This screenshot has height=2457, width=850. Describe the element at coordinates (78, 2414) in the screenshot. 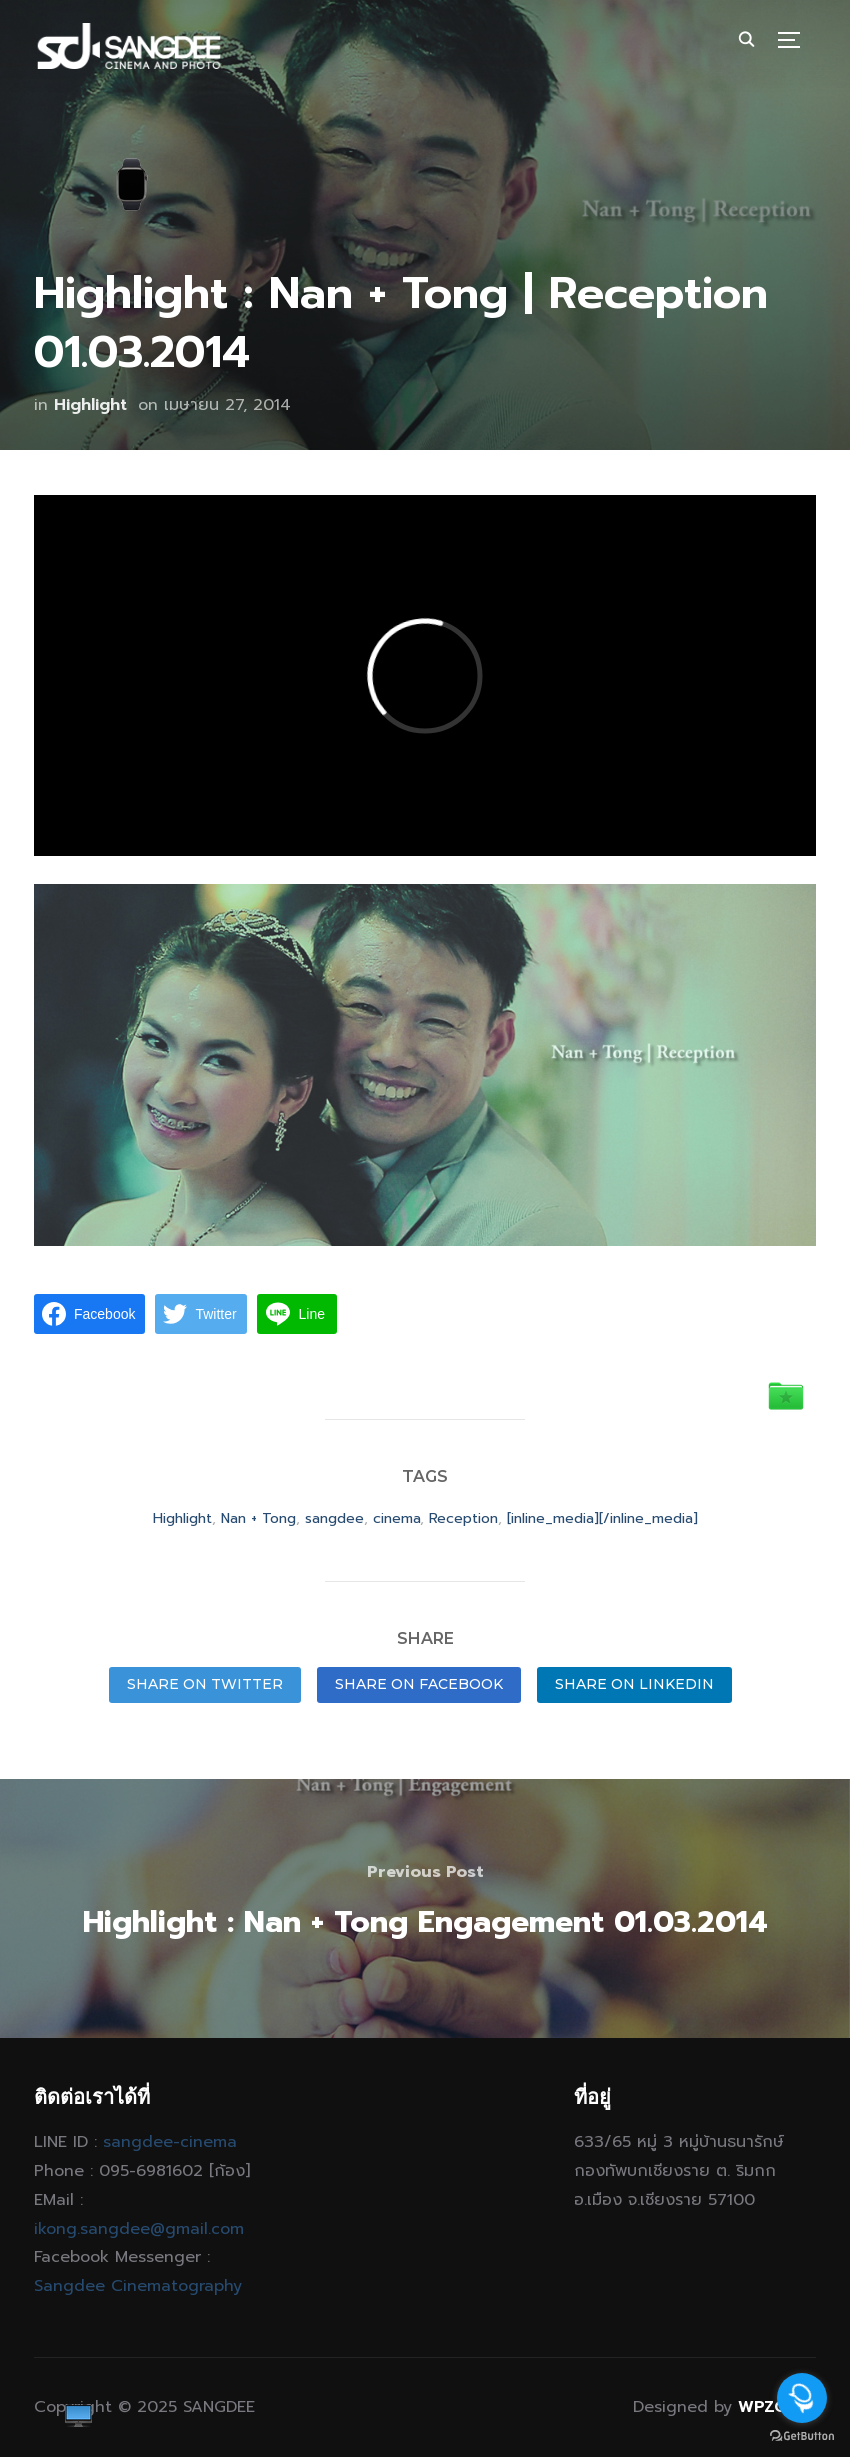

I see `indicates an iMac Pro device in system preferences` at that location.